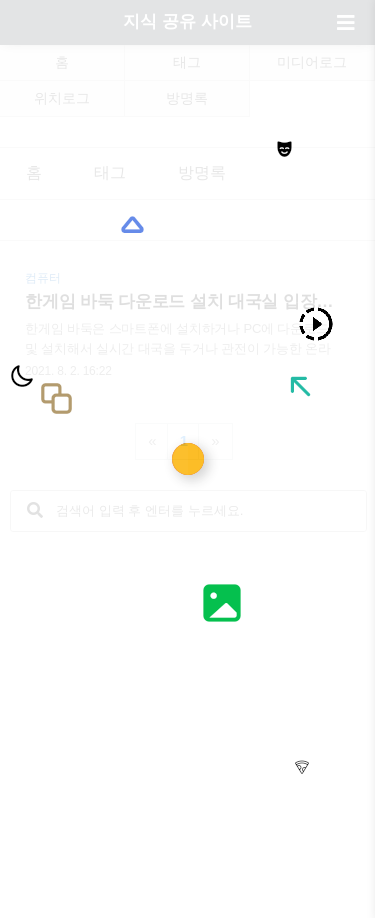 The width and height of the screenshot is (375, 918). Describe the element at coordinates (316, 324) in the screenshot. I see `enable slow motion video recording` at that location.